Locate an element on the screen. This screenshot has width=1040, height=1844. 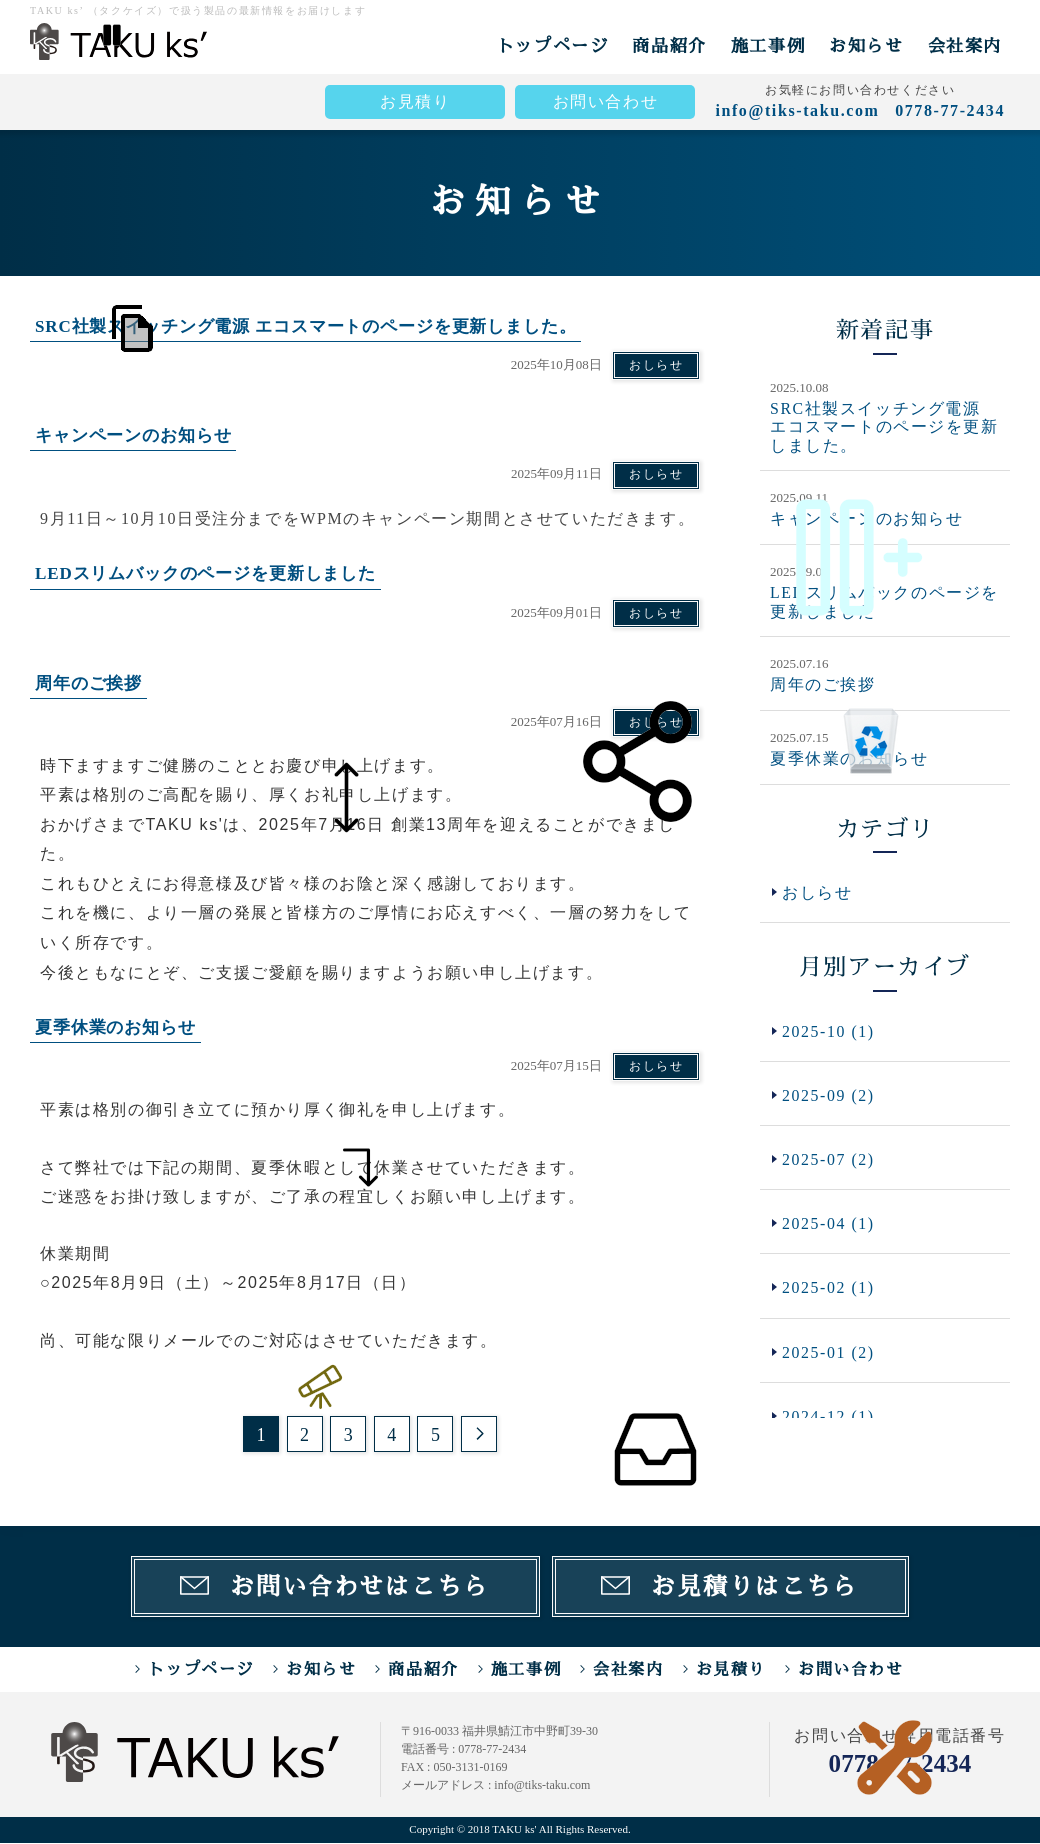
switch to column view layout is located at coordinates (112, 35).